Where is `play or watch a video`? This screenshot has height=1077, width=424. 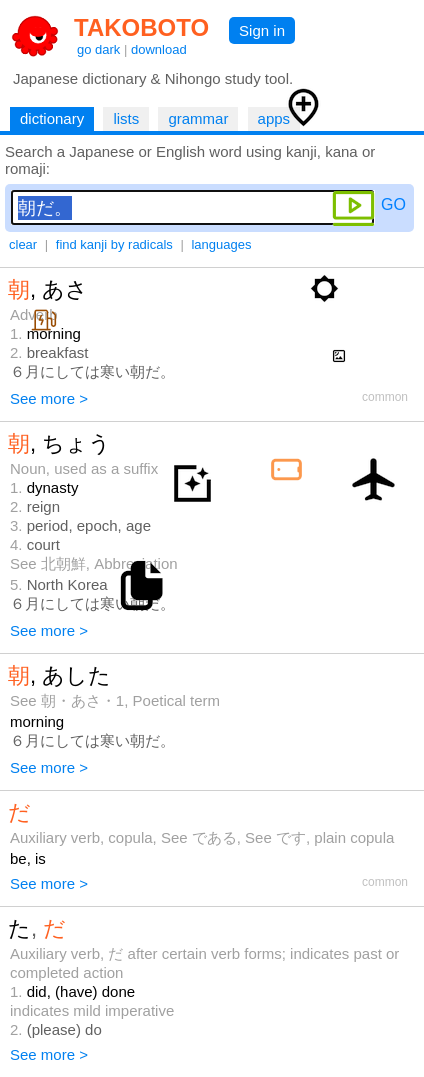
play or watch a video is located at coordinates (353, 208).